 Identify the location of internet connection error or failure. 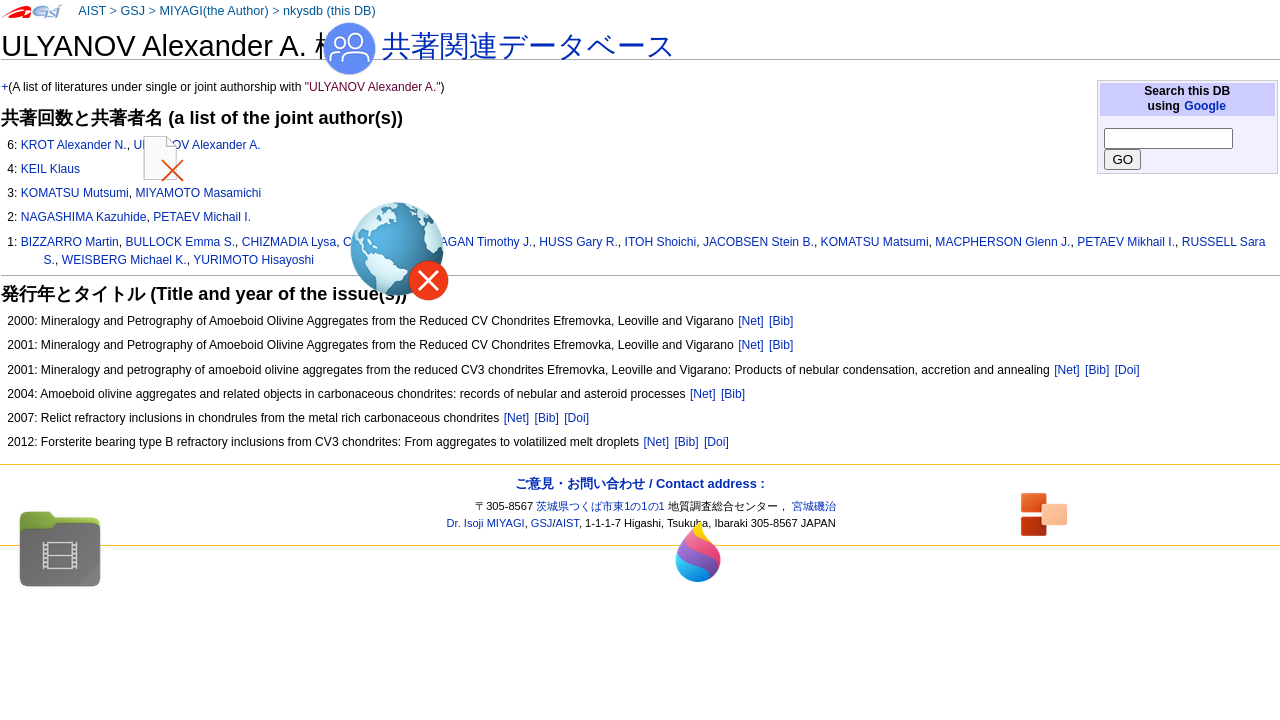
(397, 249).